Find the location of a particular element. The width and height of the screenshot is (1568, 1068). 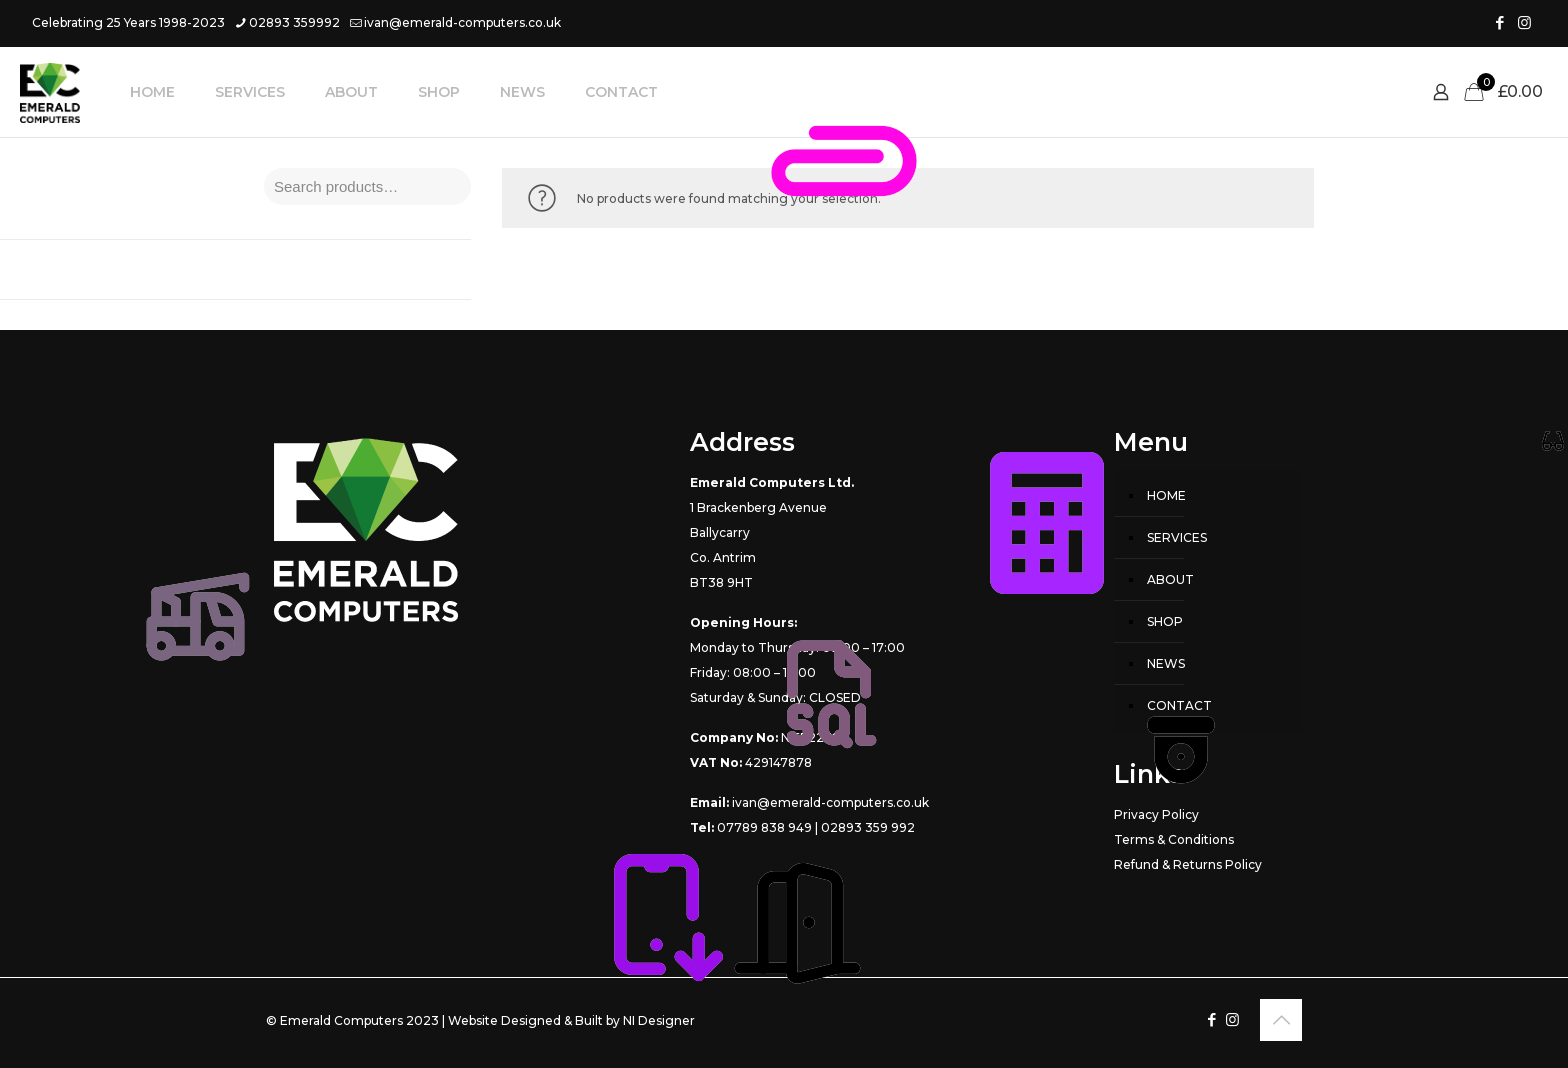

attach a file to your message is located at coordinates (844, 161).